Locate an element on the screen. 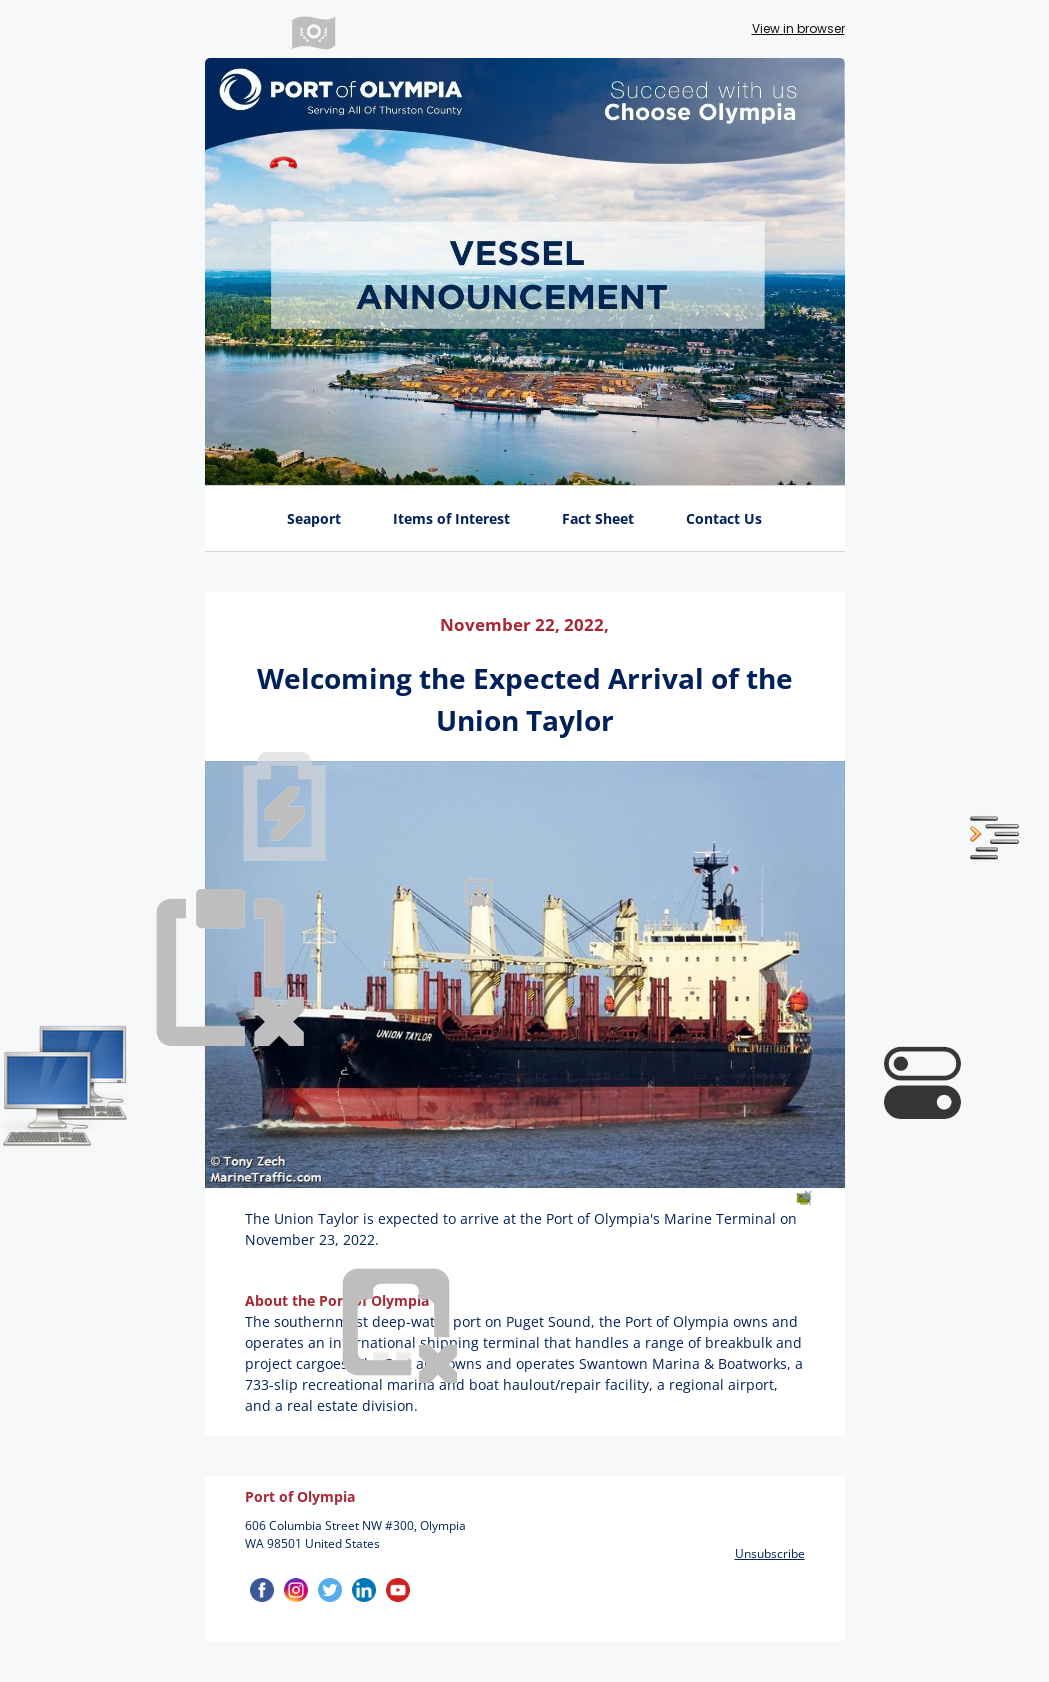  indicates wired network connection is offline is located at coordinates (396, 1322).